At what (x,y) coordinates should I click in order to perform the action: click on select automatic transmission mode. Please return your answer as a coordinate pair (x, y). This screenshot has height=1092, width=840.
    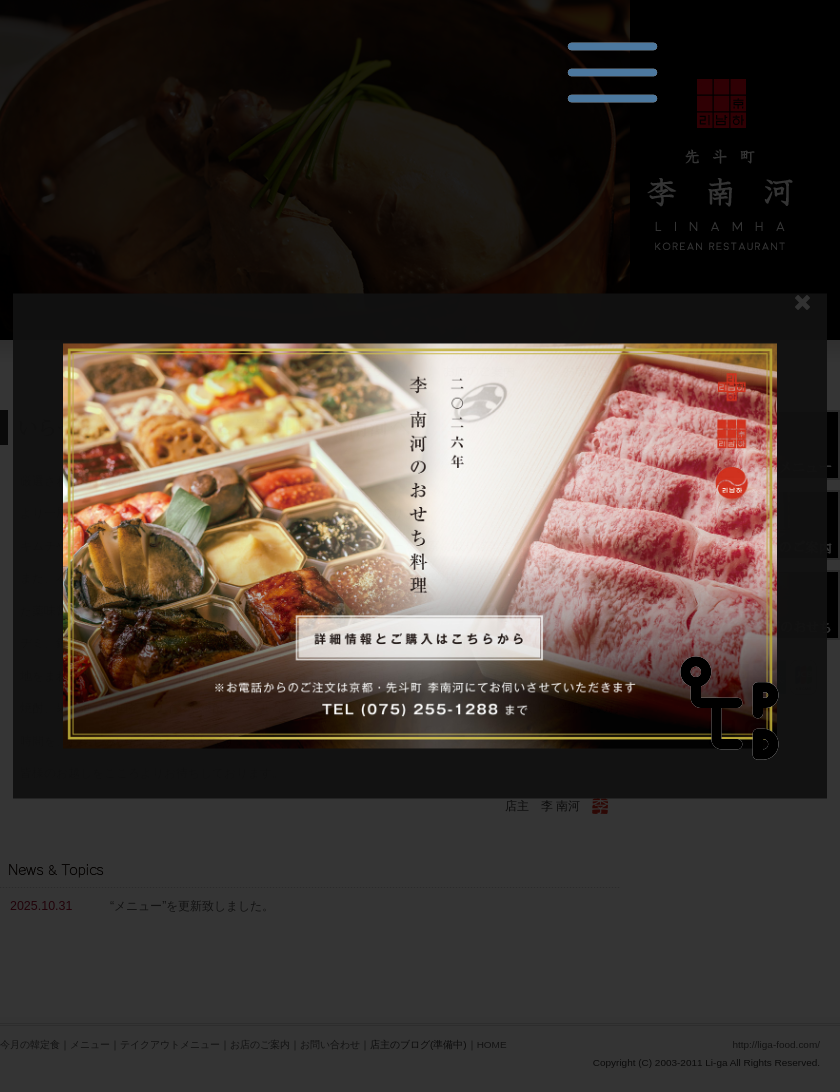
    Looking at the image, I should click on (732, 708).